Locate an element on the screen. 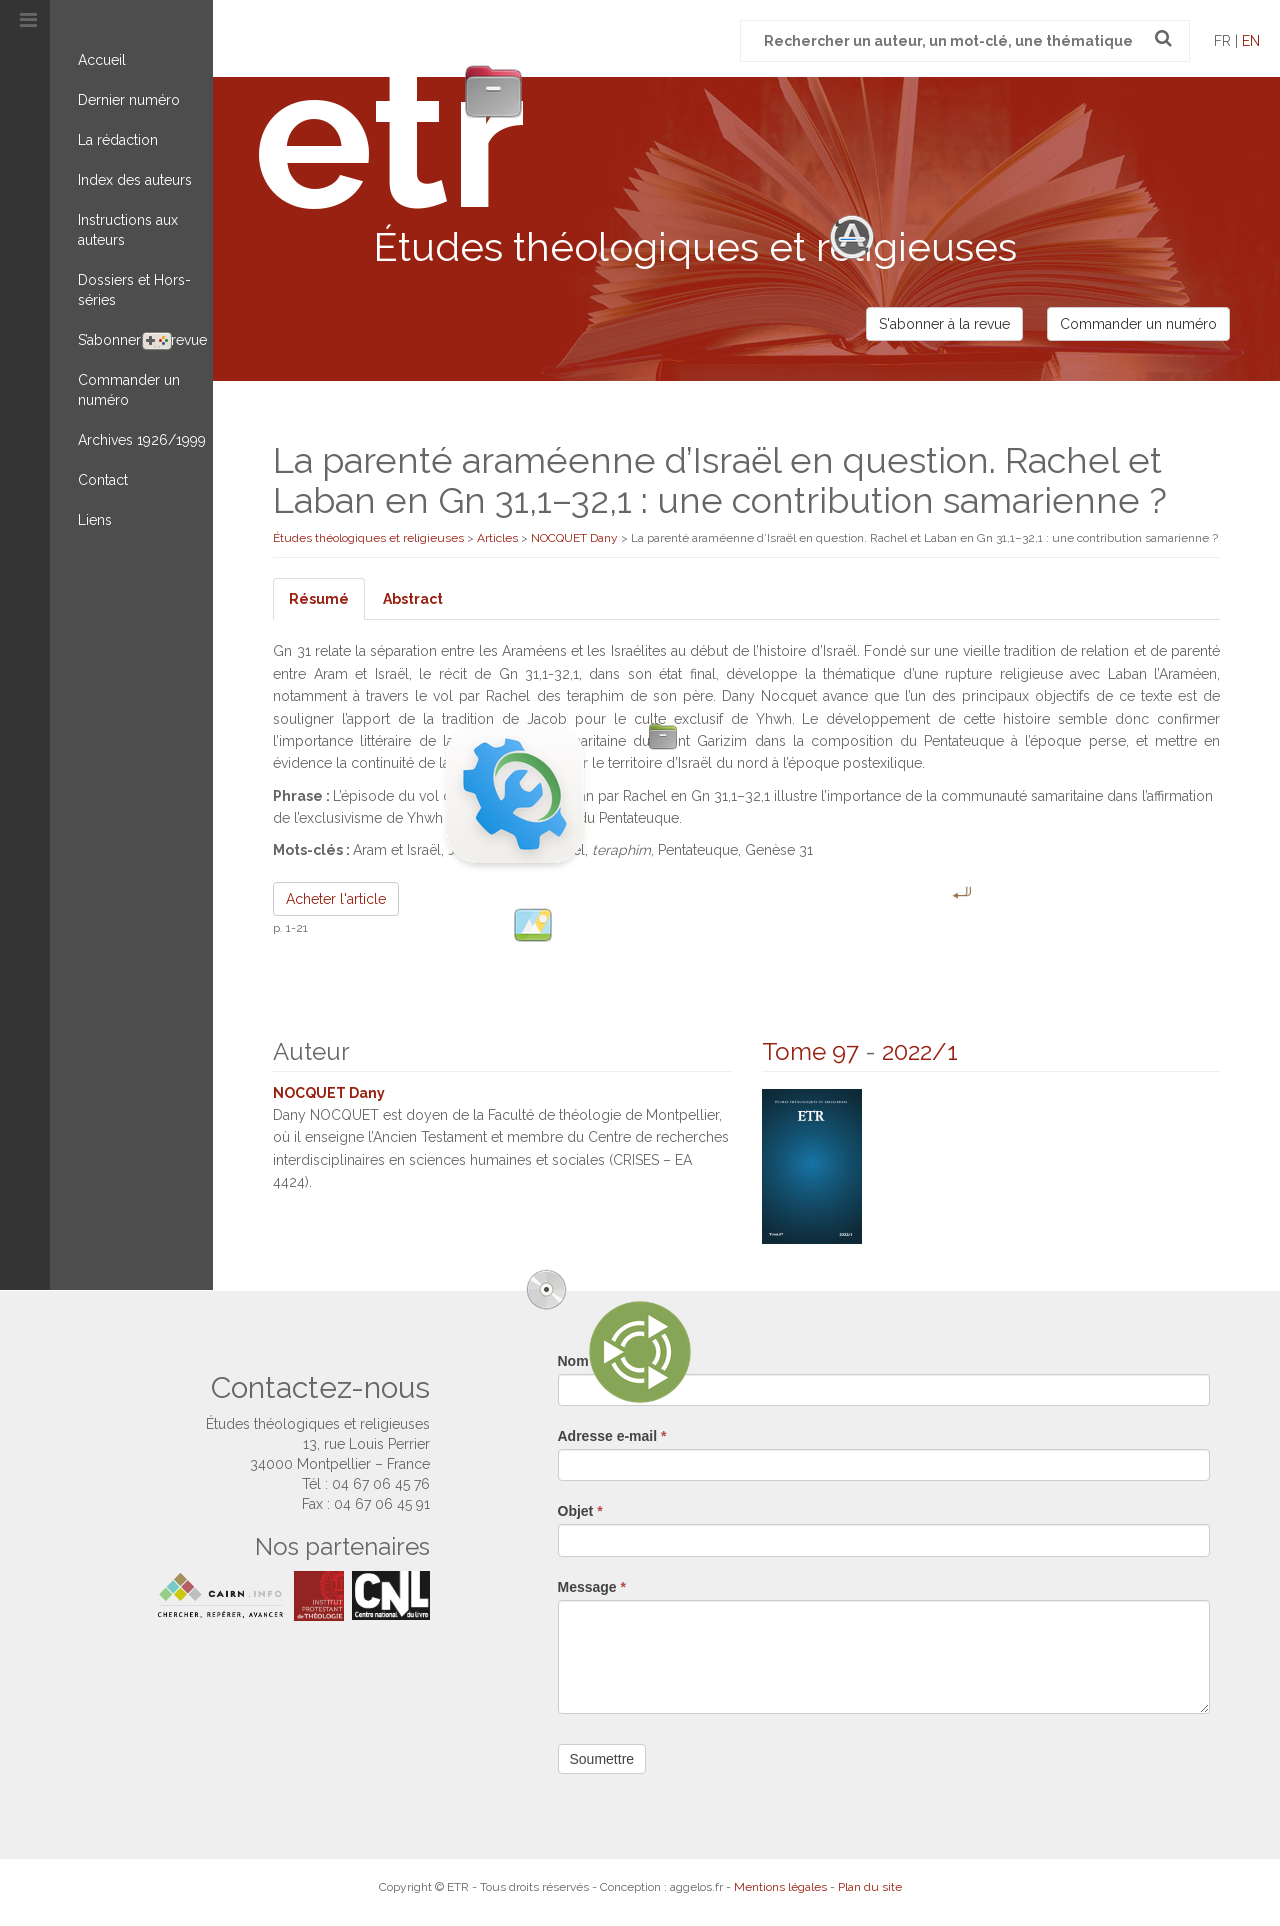  open file manager application is located at coordinates (663, 736).